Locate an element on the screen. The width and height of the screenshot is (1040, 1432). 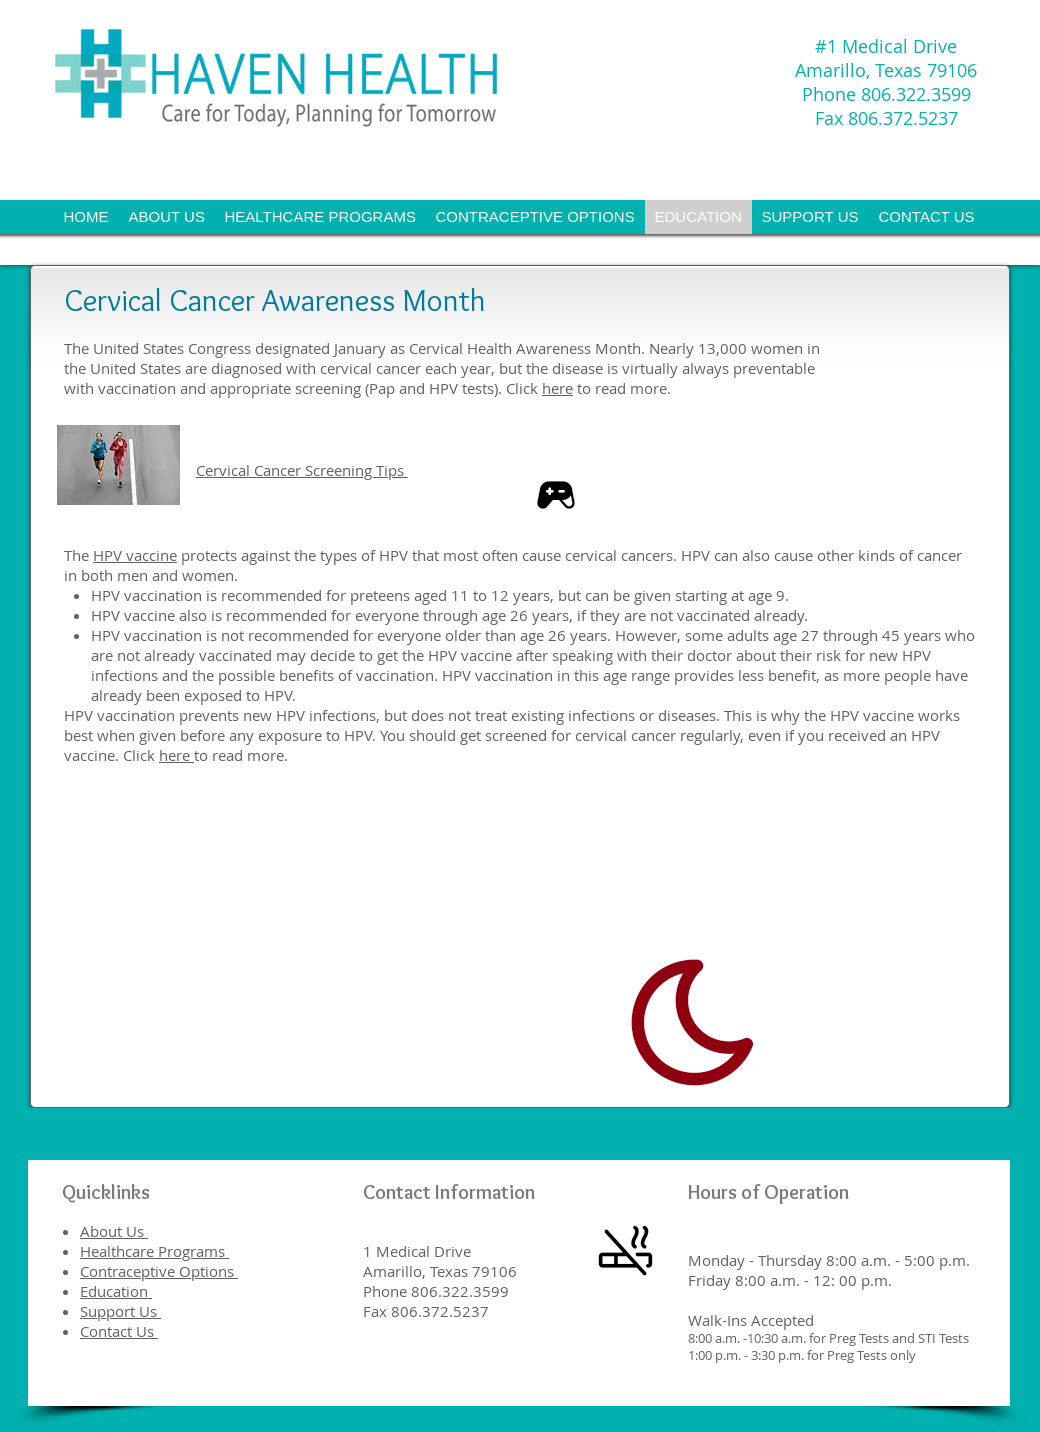
open games or gaming section is located at coordinates (556, 495).